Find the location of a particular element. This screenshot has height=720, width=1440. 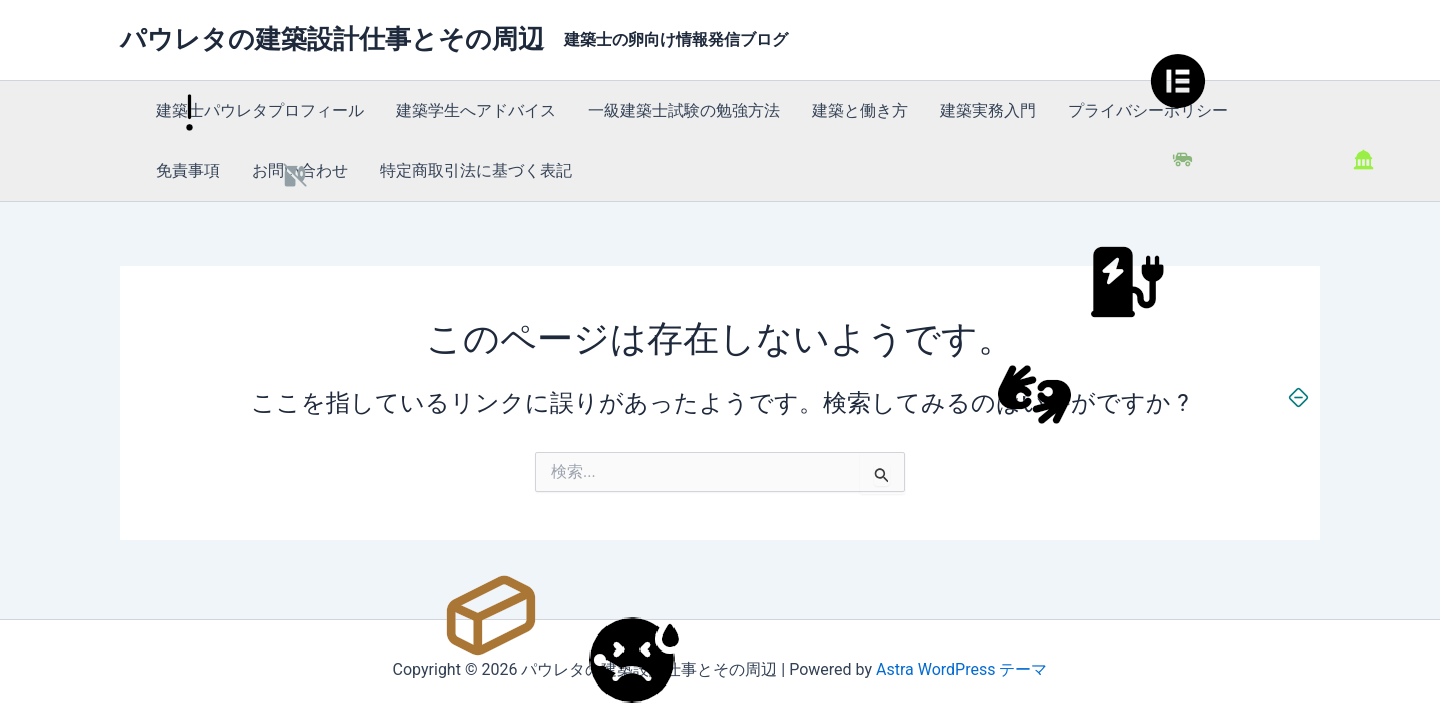

indicates toilet paper is out of stock or unavailable is located at coordinates (295, 175).